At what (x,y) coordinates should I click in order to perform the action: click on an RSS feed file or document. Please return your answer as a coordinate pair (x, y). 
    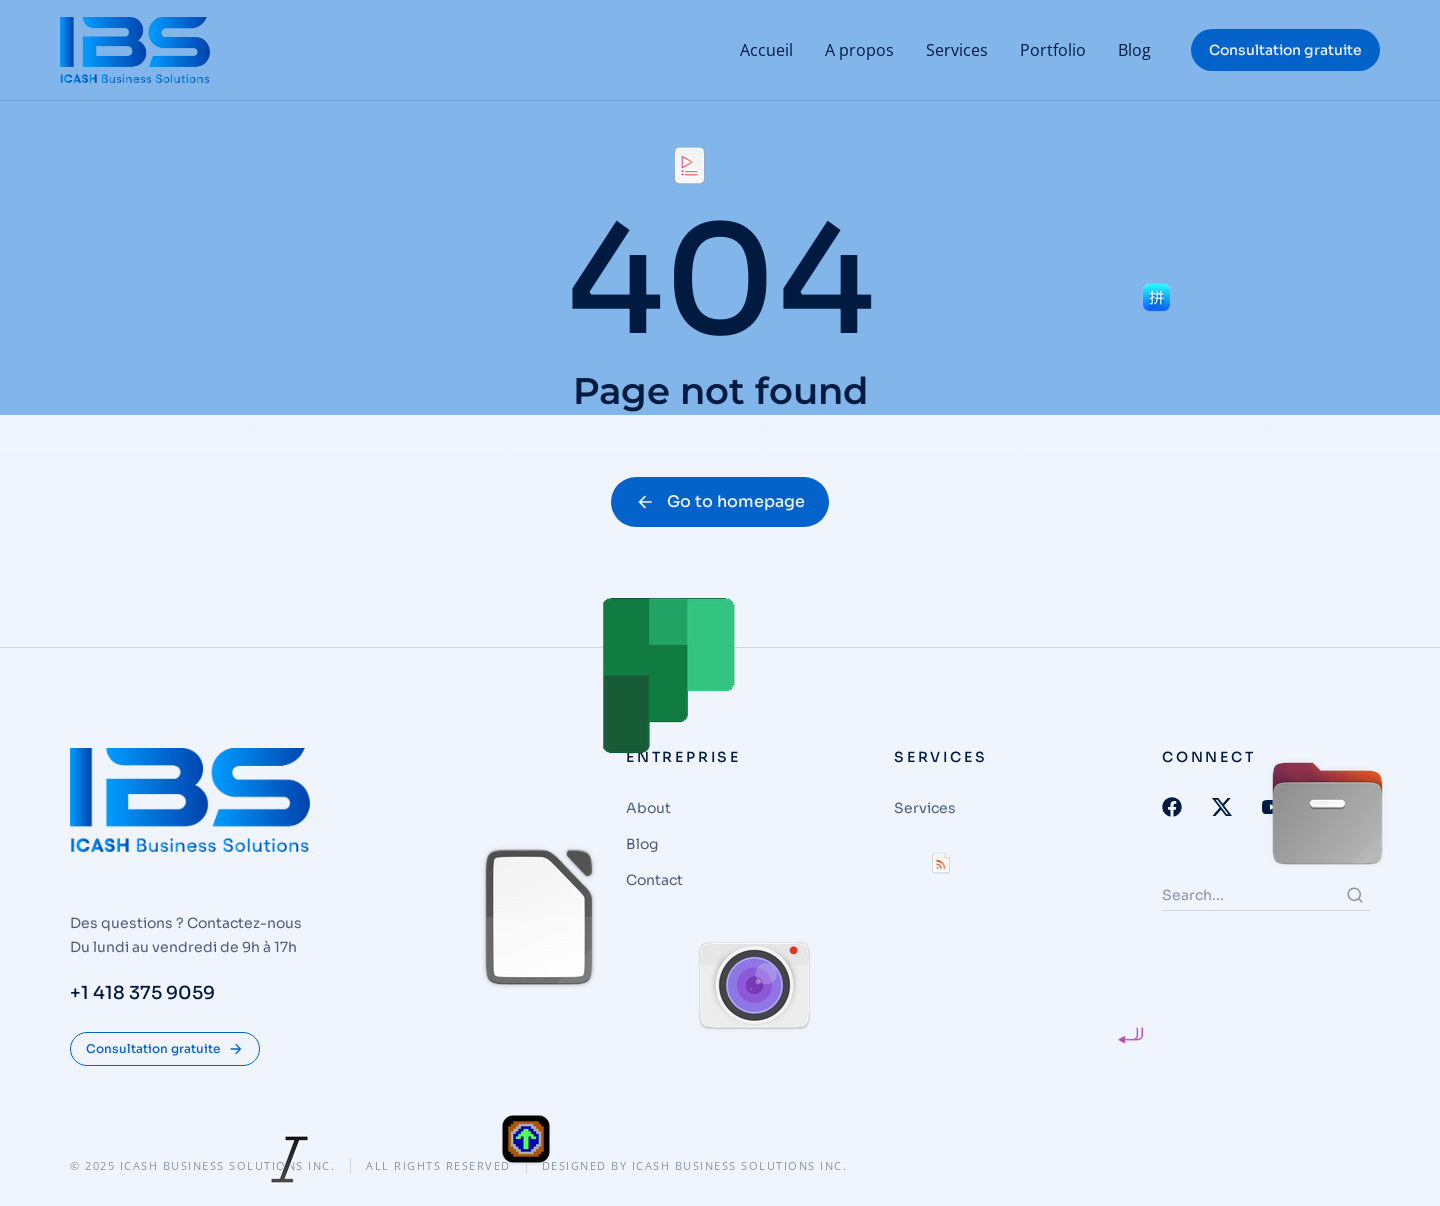
    Looking at the image, I should click on (941, 863).